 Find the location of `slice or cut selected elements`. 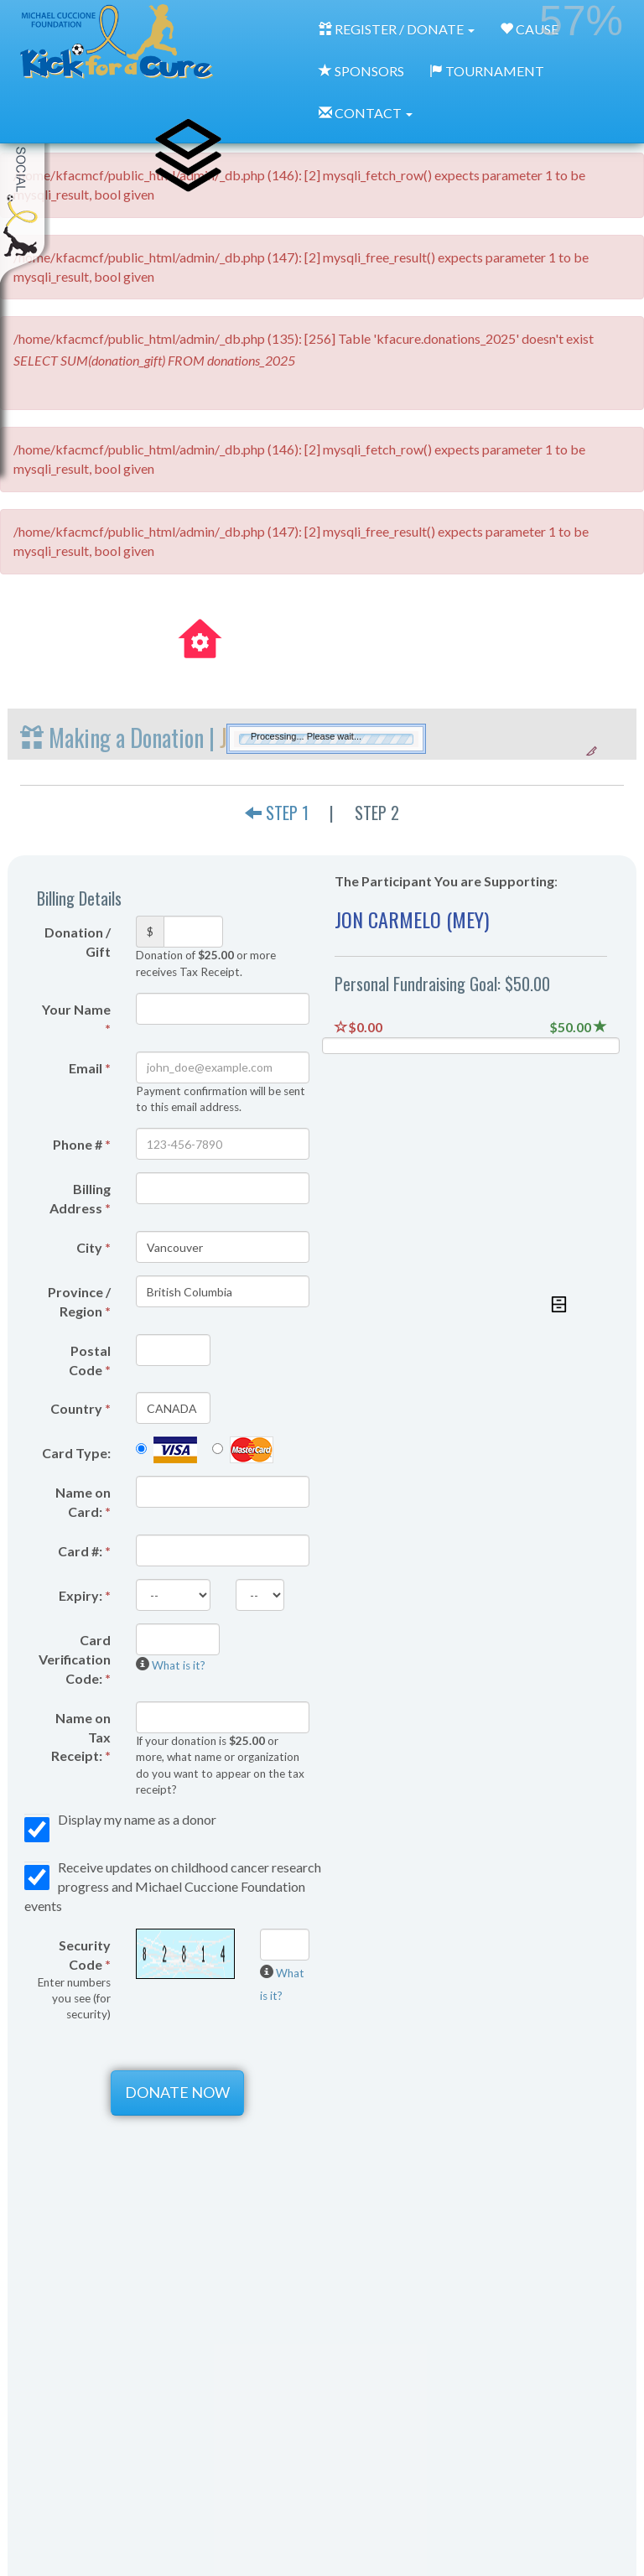

slice or cut selected elements is located at coordinates (591, 750).